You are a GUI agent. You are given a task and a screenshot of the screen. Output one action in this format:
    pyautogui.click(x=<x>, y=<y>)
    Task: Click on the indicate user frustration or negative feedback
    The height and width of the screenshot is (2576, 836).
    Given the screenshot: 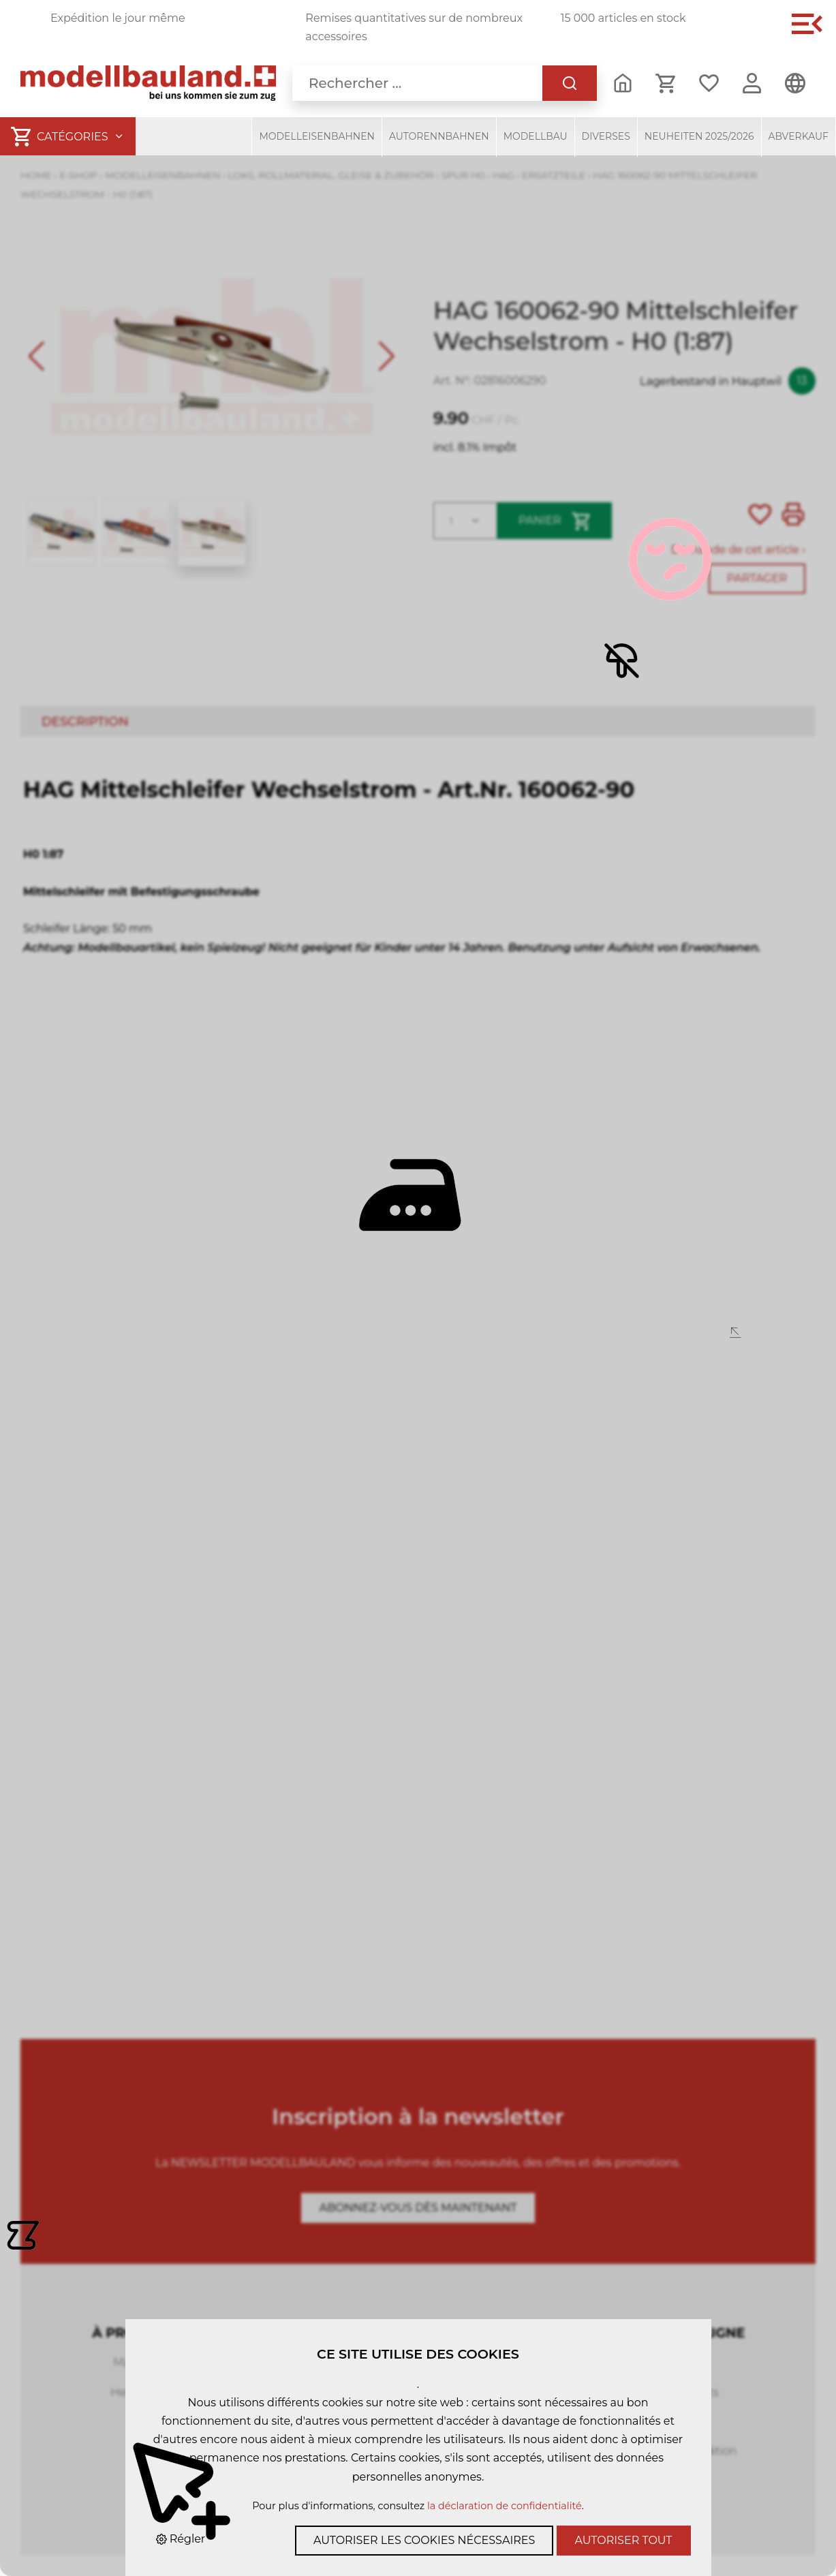 What is the action you would take?
    pyautogui.click(x=670, y=559)
    